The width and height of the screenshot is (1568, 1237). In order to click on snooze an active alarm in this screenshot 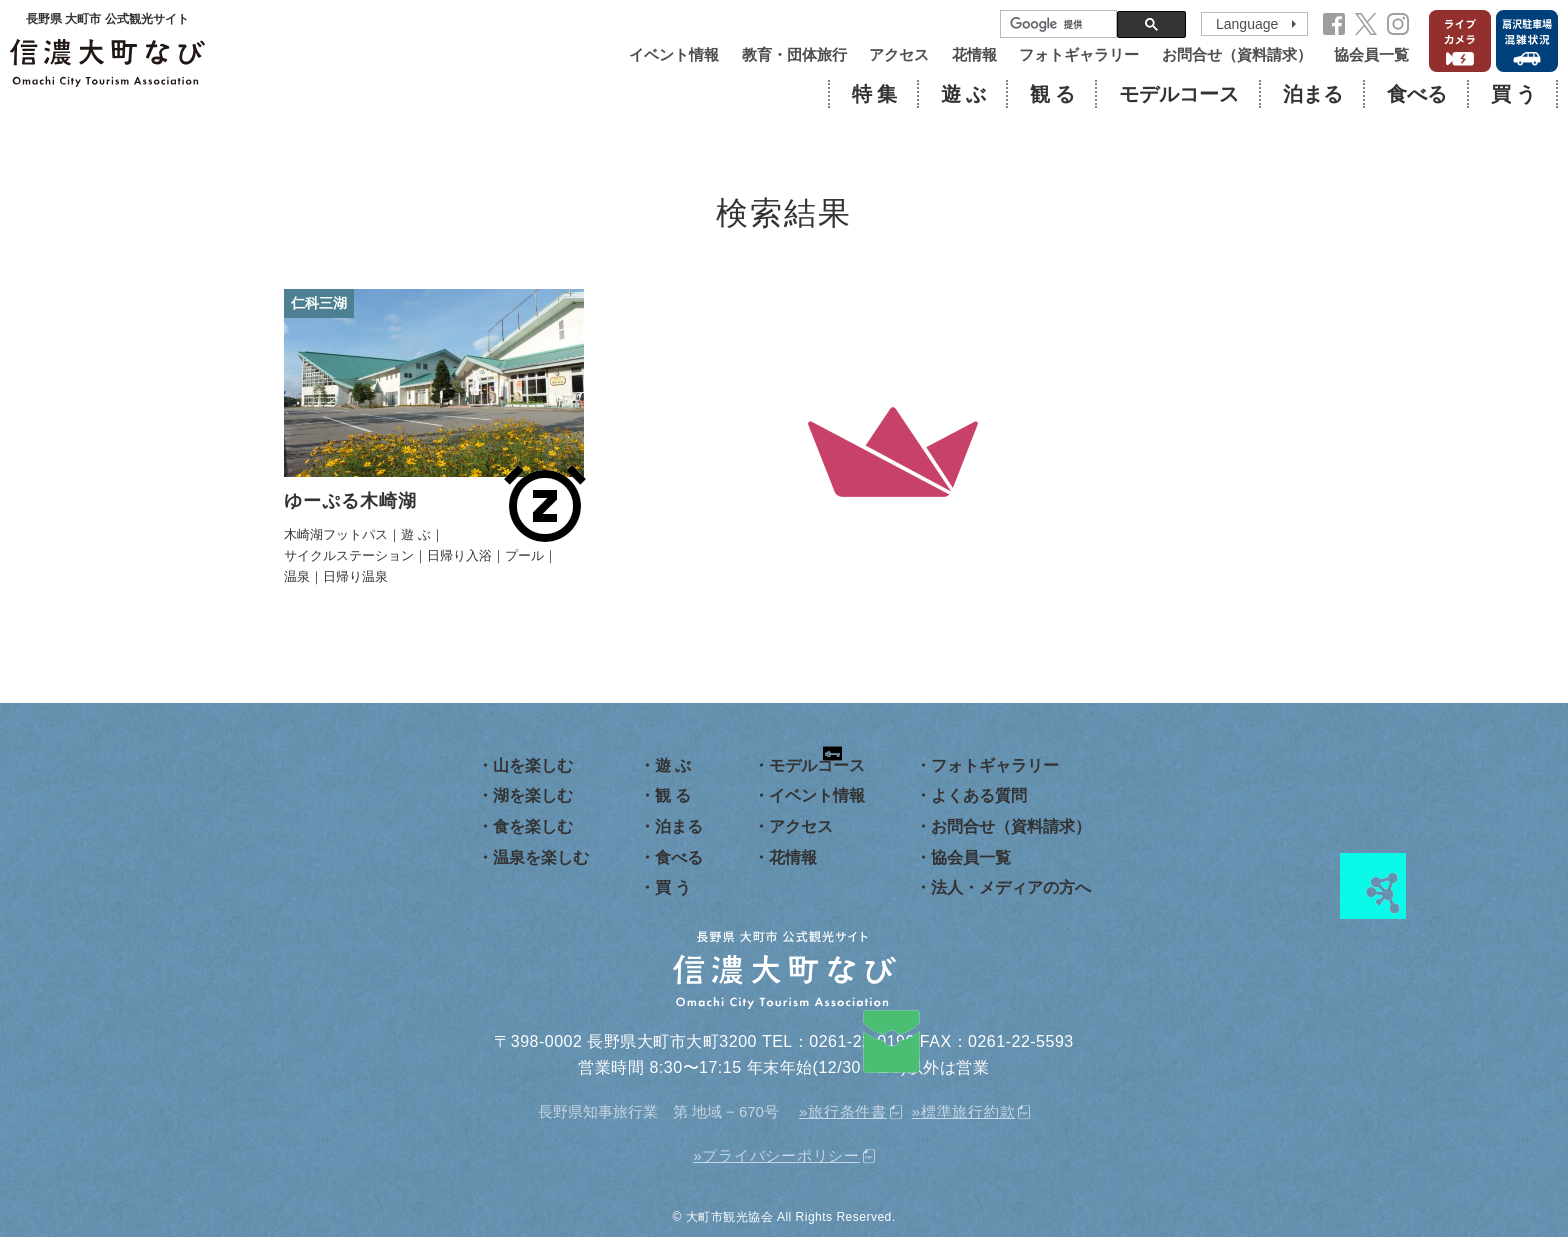, I will do `click(545, 502)`.